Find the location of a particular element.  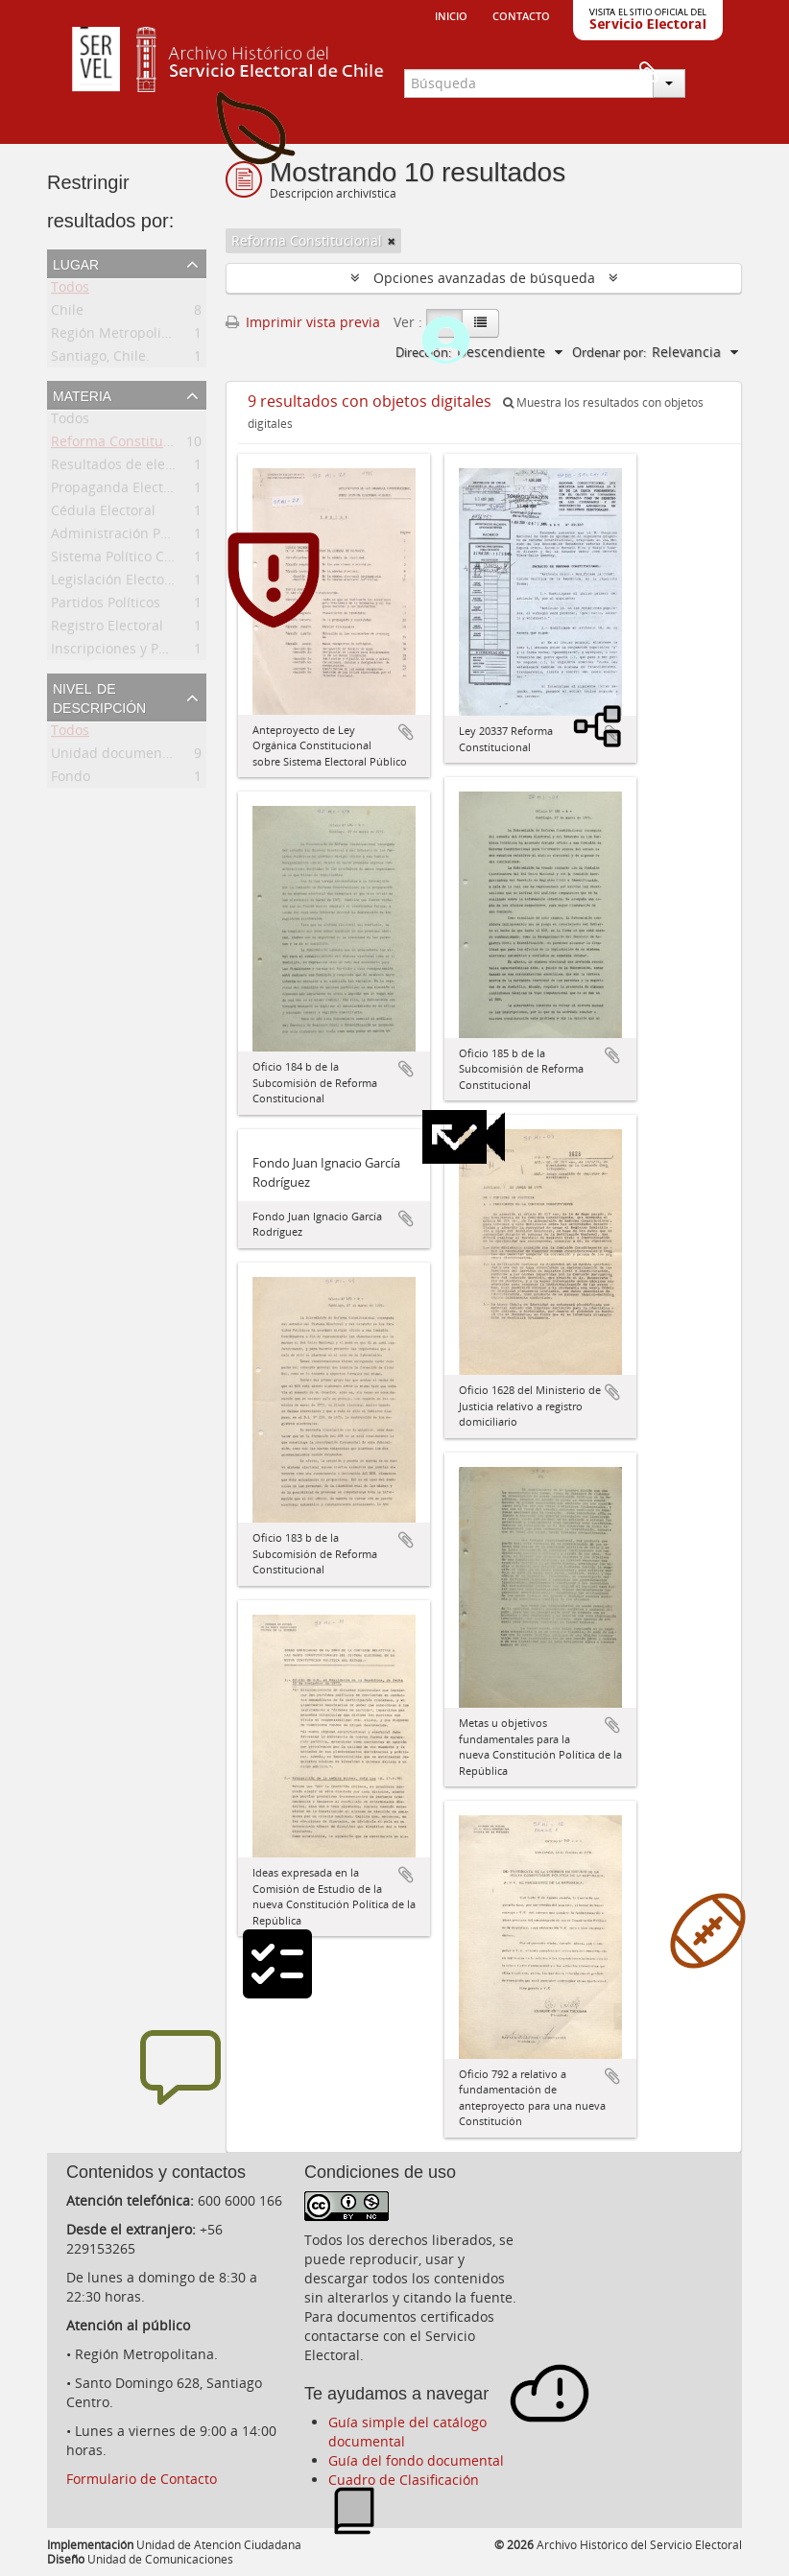

view sports scores or updates is located at coordinates (707, 1930).